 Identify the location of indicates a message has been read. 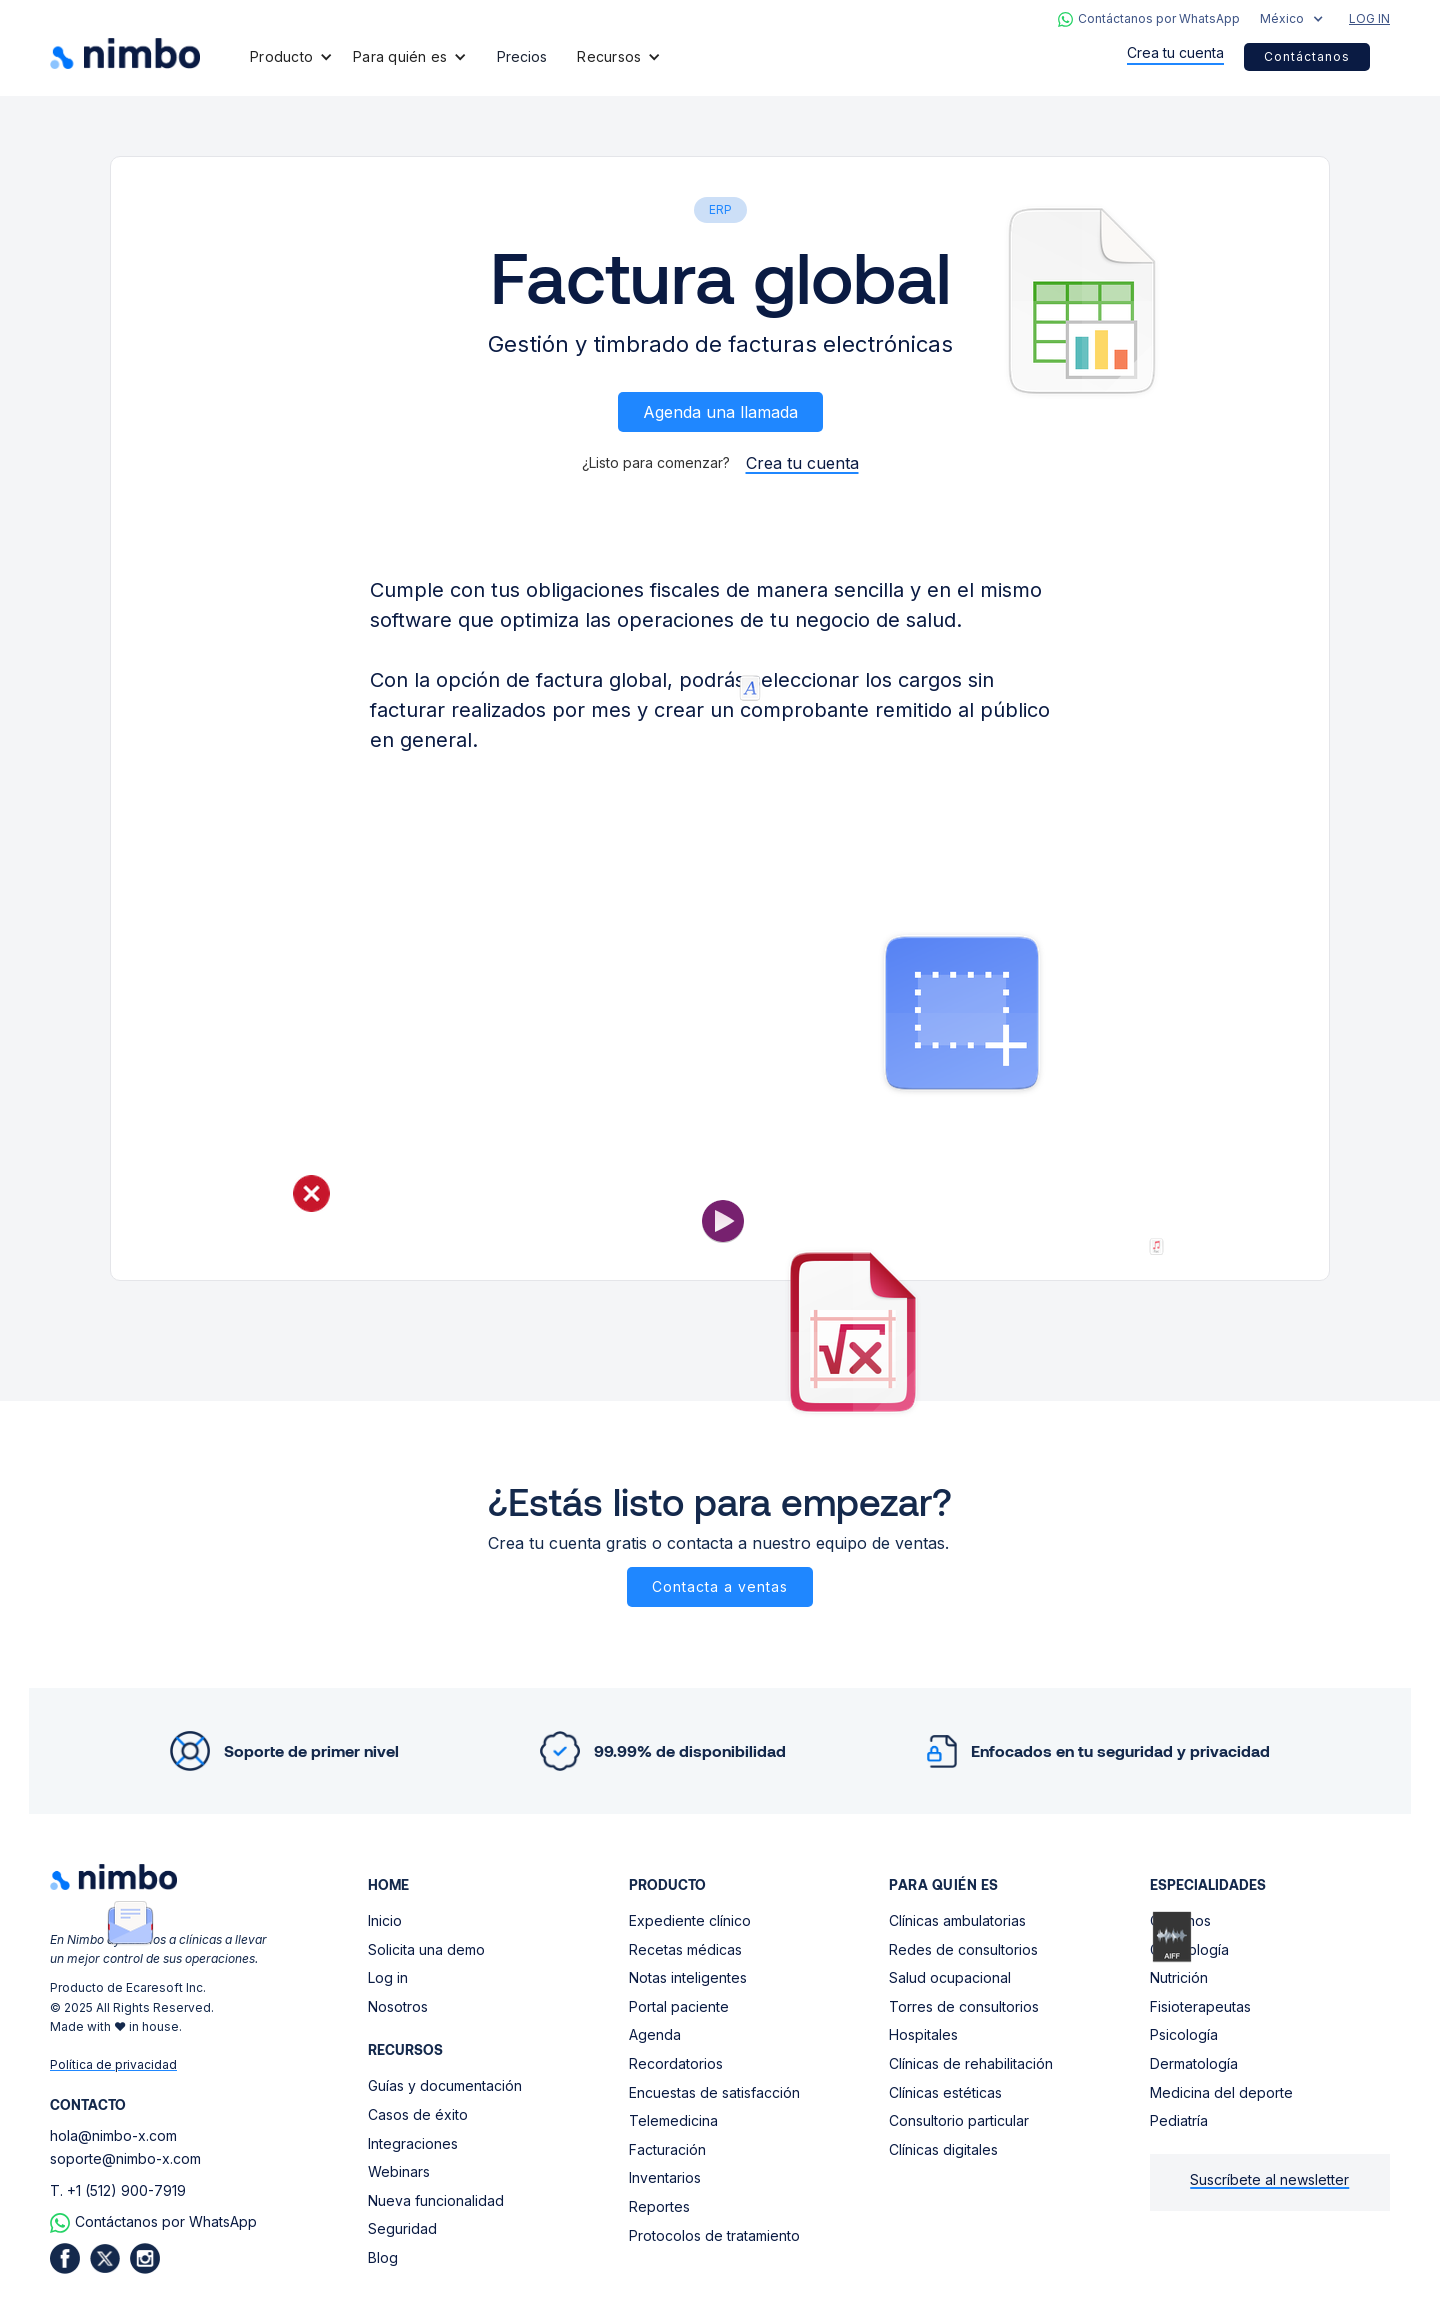
(130, 1923).